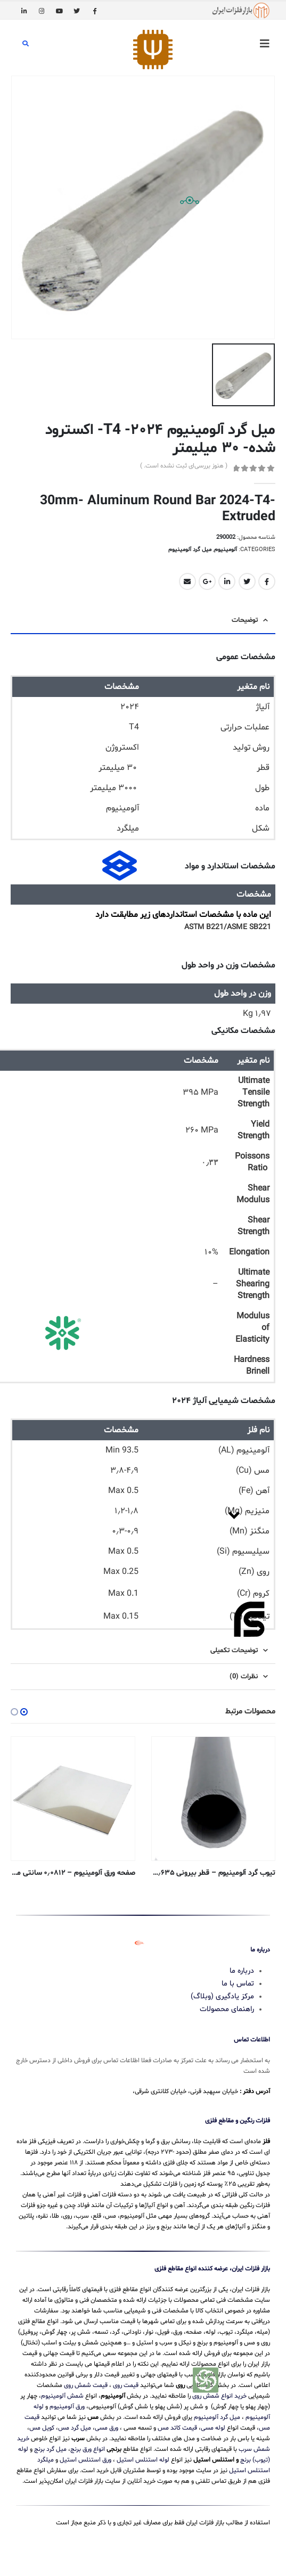 The image size is (286, 2576). Describe the element at coordinates (206, 2380) in the screenshot. I see `visit codewars coding challenge platform` at that location.